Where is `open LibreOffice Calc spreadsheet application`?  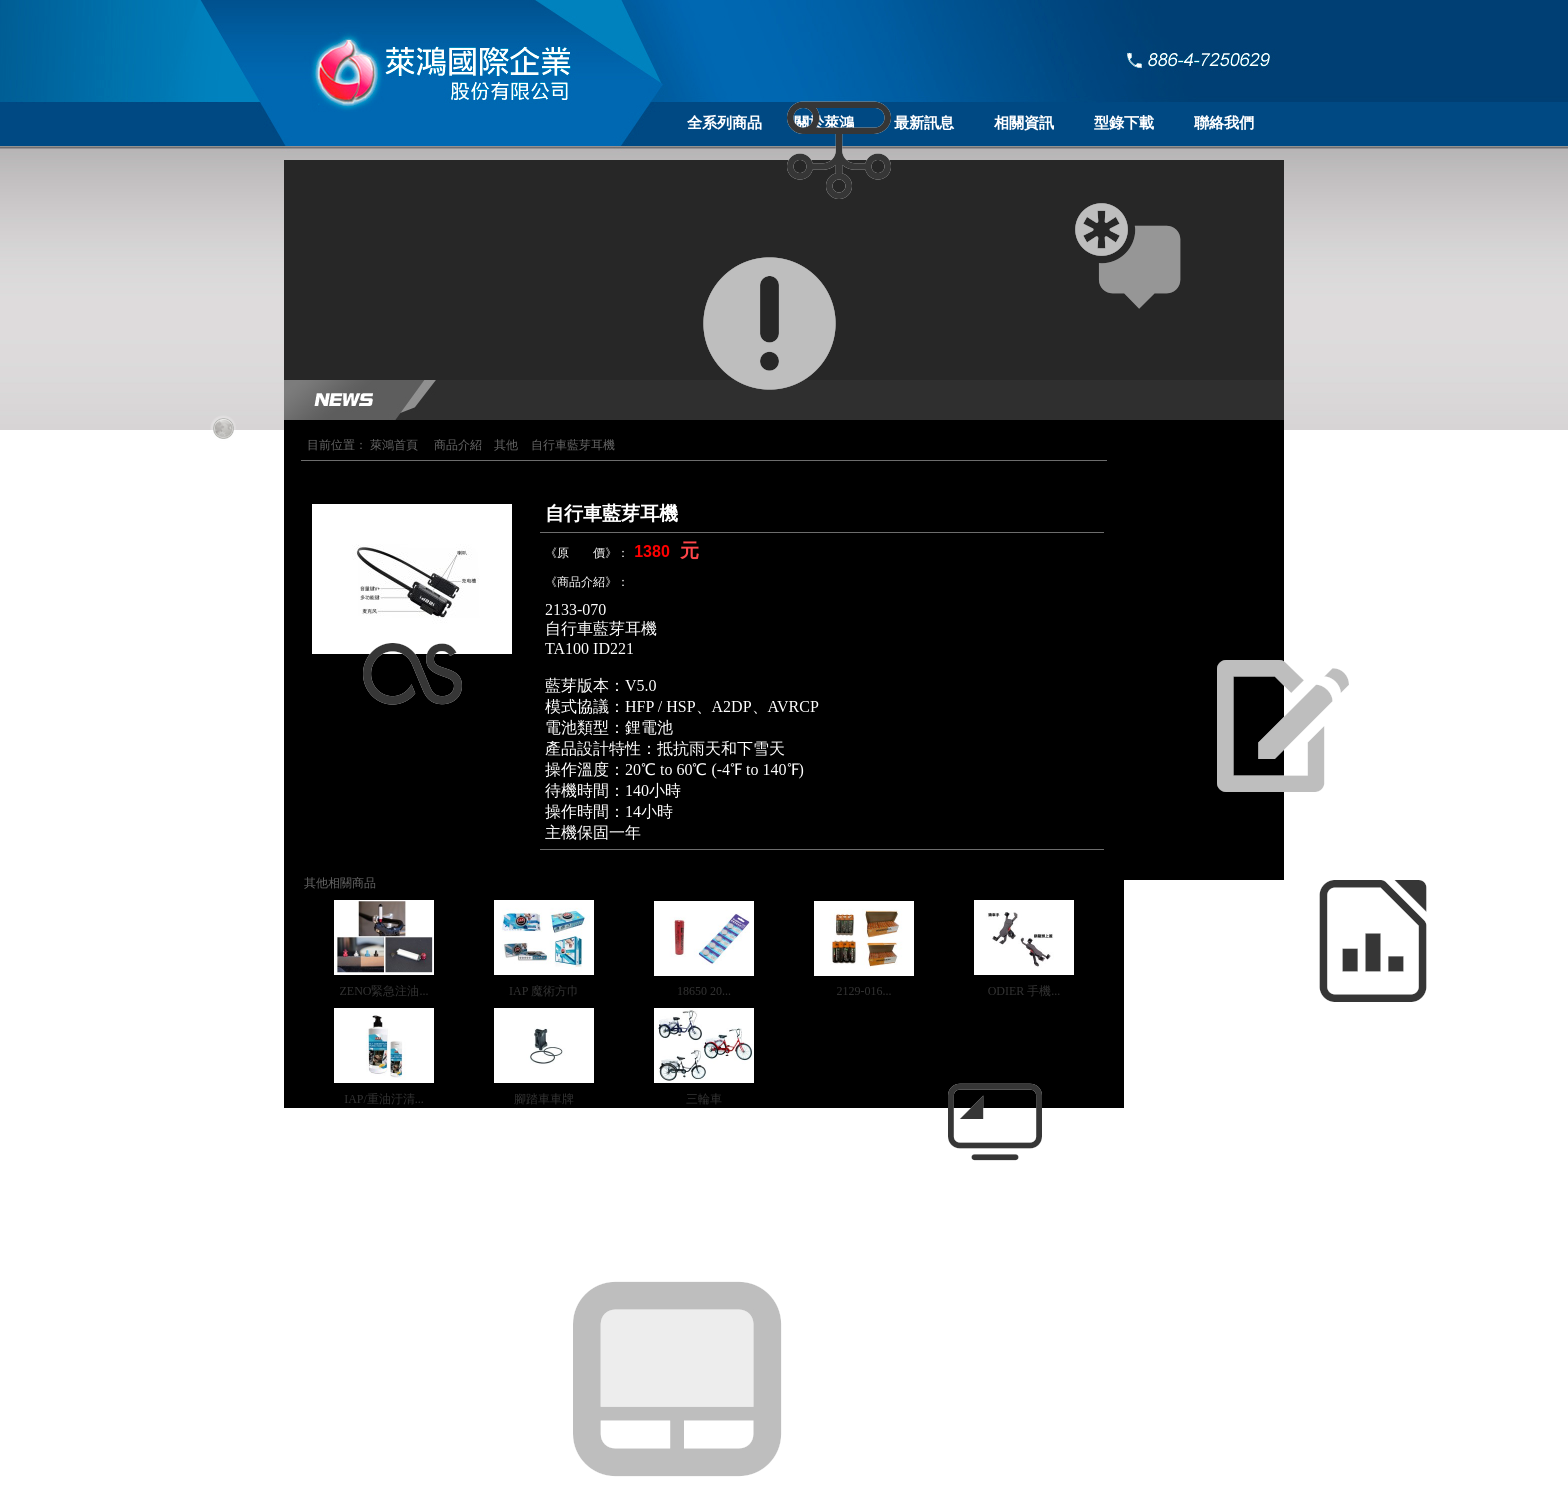
open LibreOffice Calc spreadsheet application is located at coordinates (1373, 941).